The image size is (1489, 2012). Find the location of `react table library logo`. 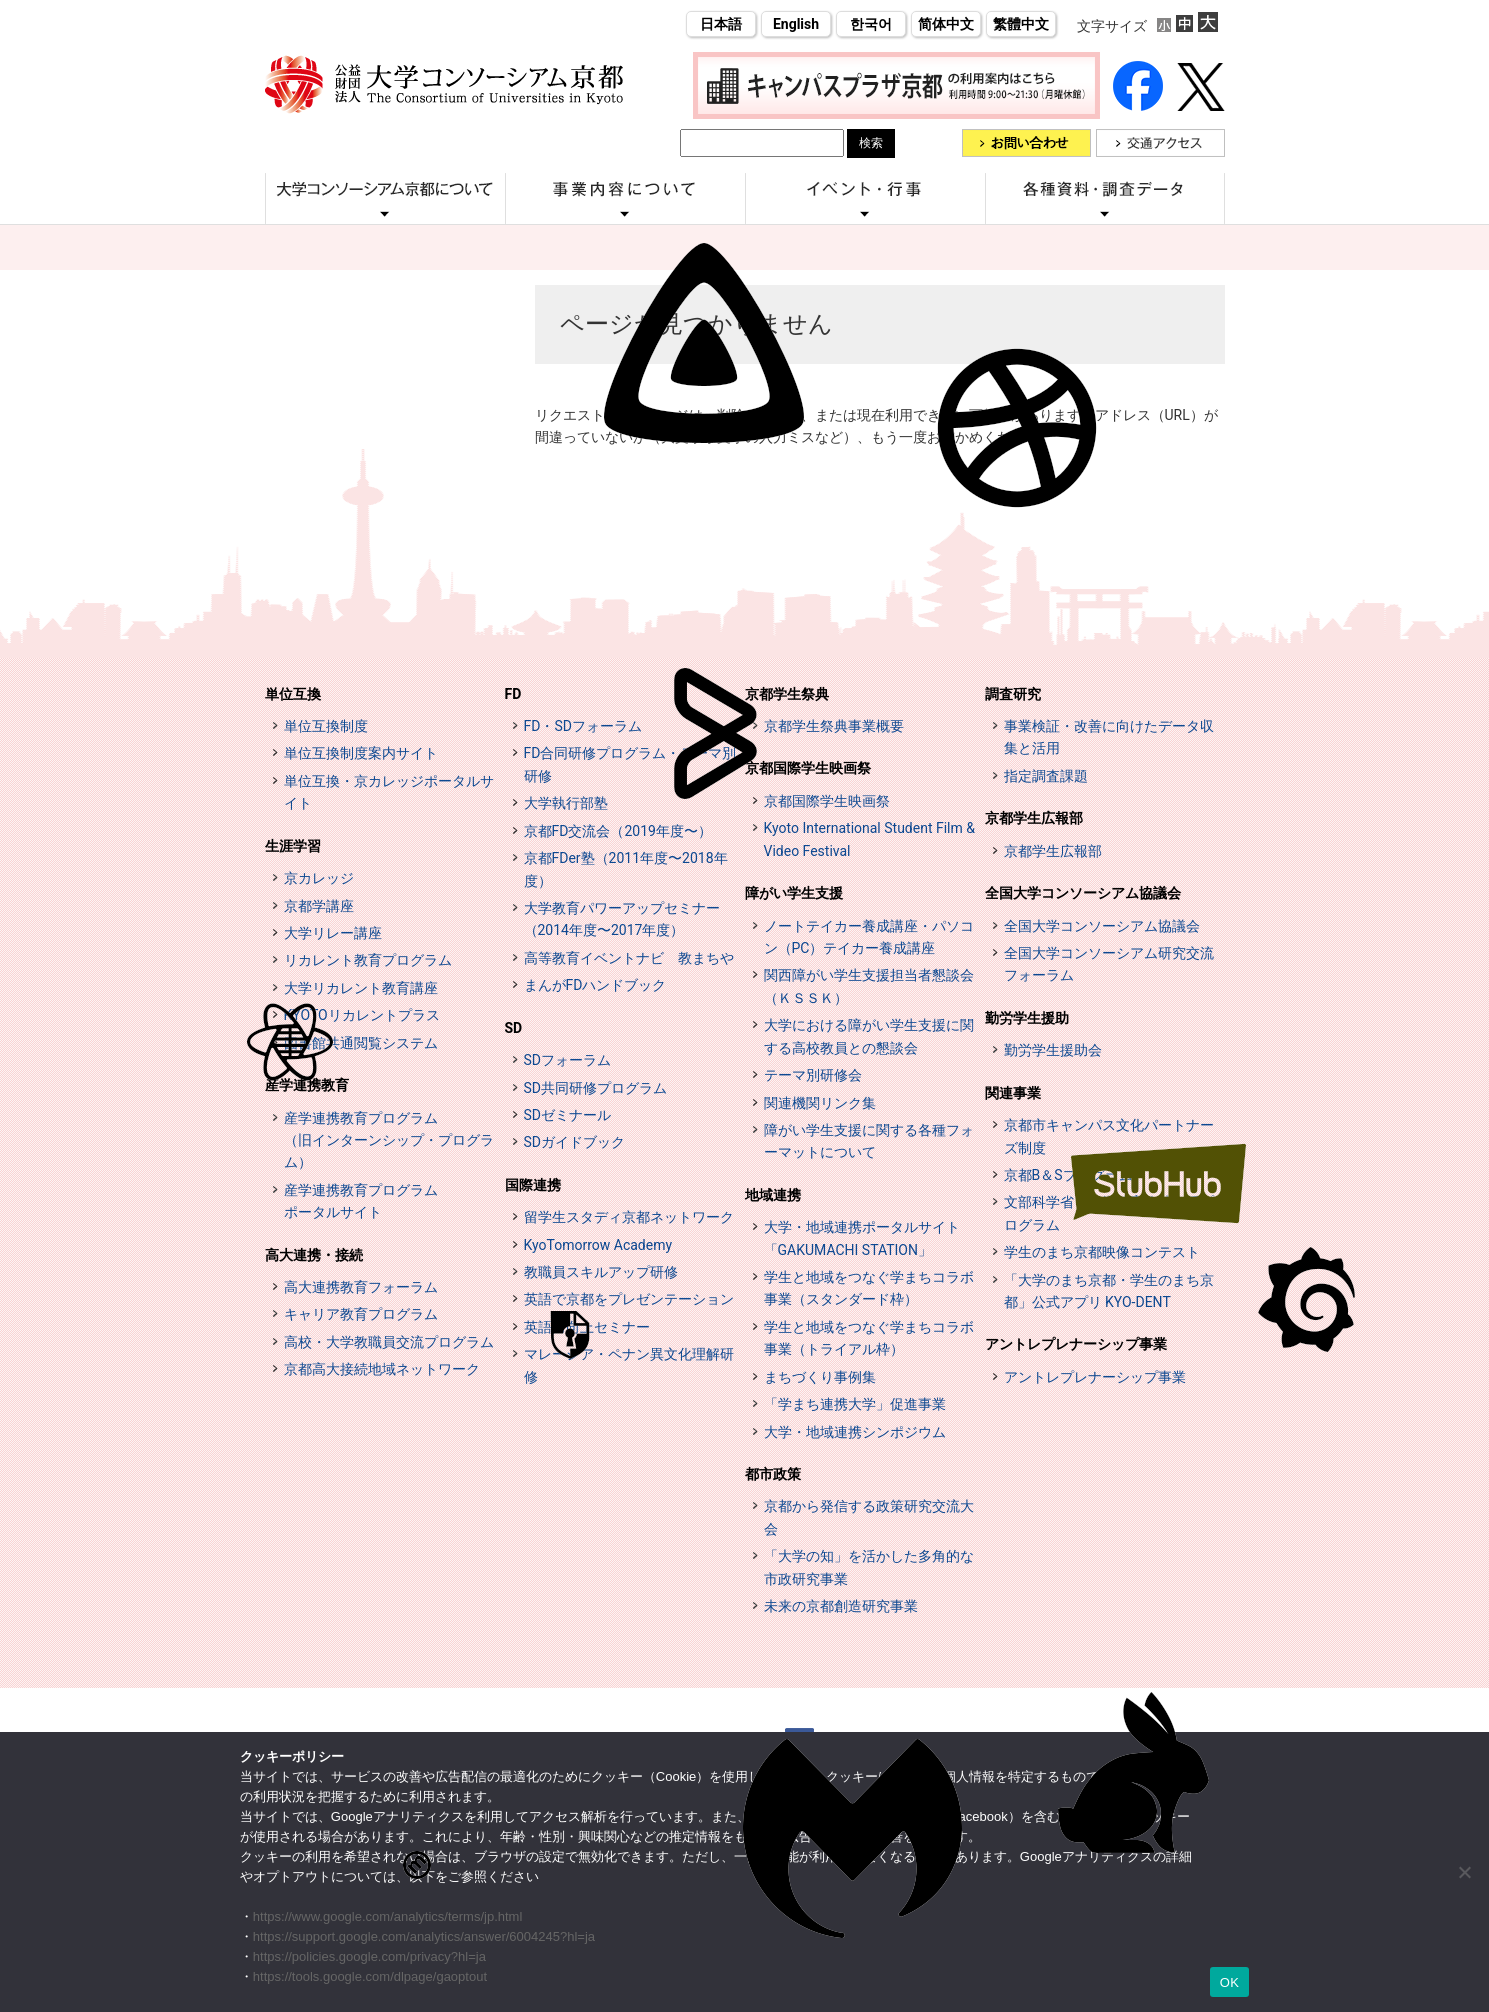

react table library logo is located at coordinates (290, 1042).